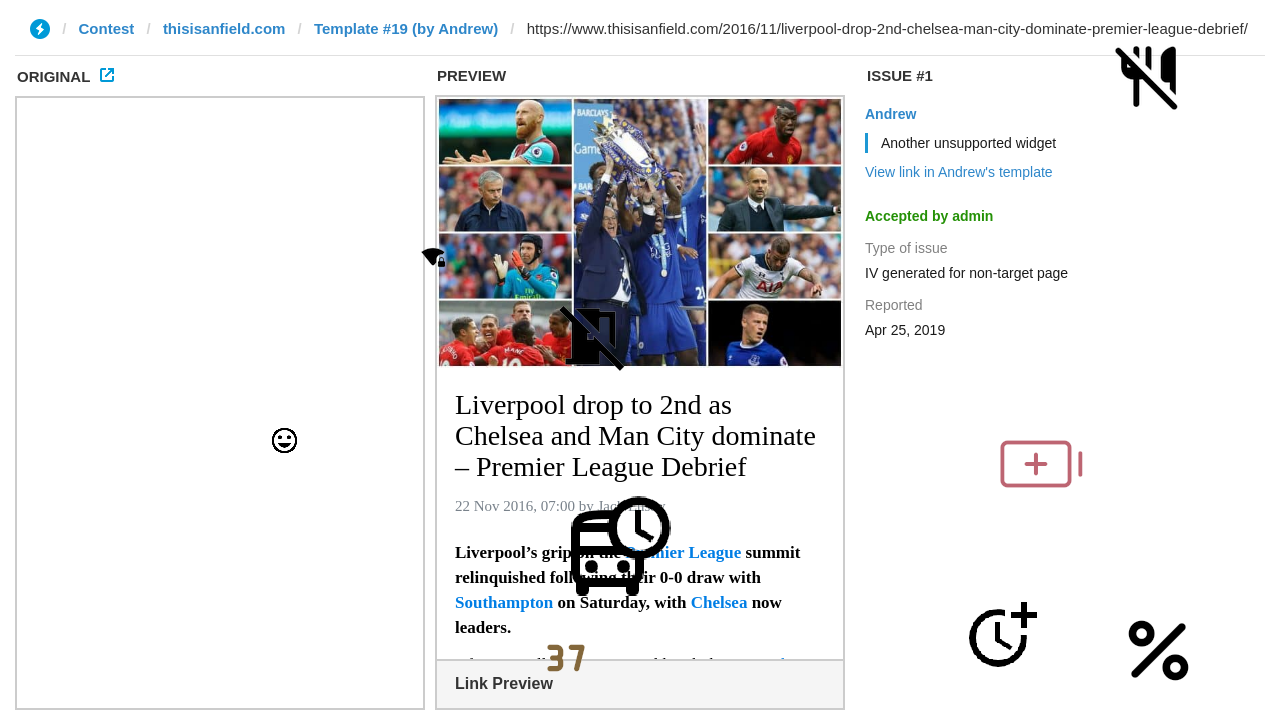 Image resolution: width=1280 pixels, height=720 pixels. Describe the element at coordinates (1158, 650) in the screenshot. I see `view discount or sale pricing` at that location.